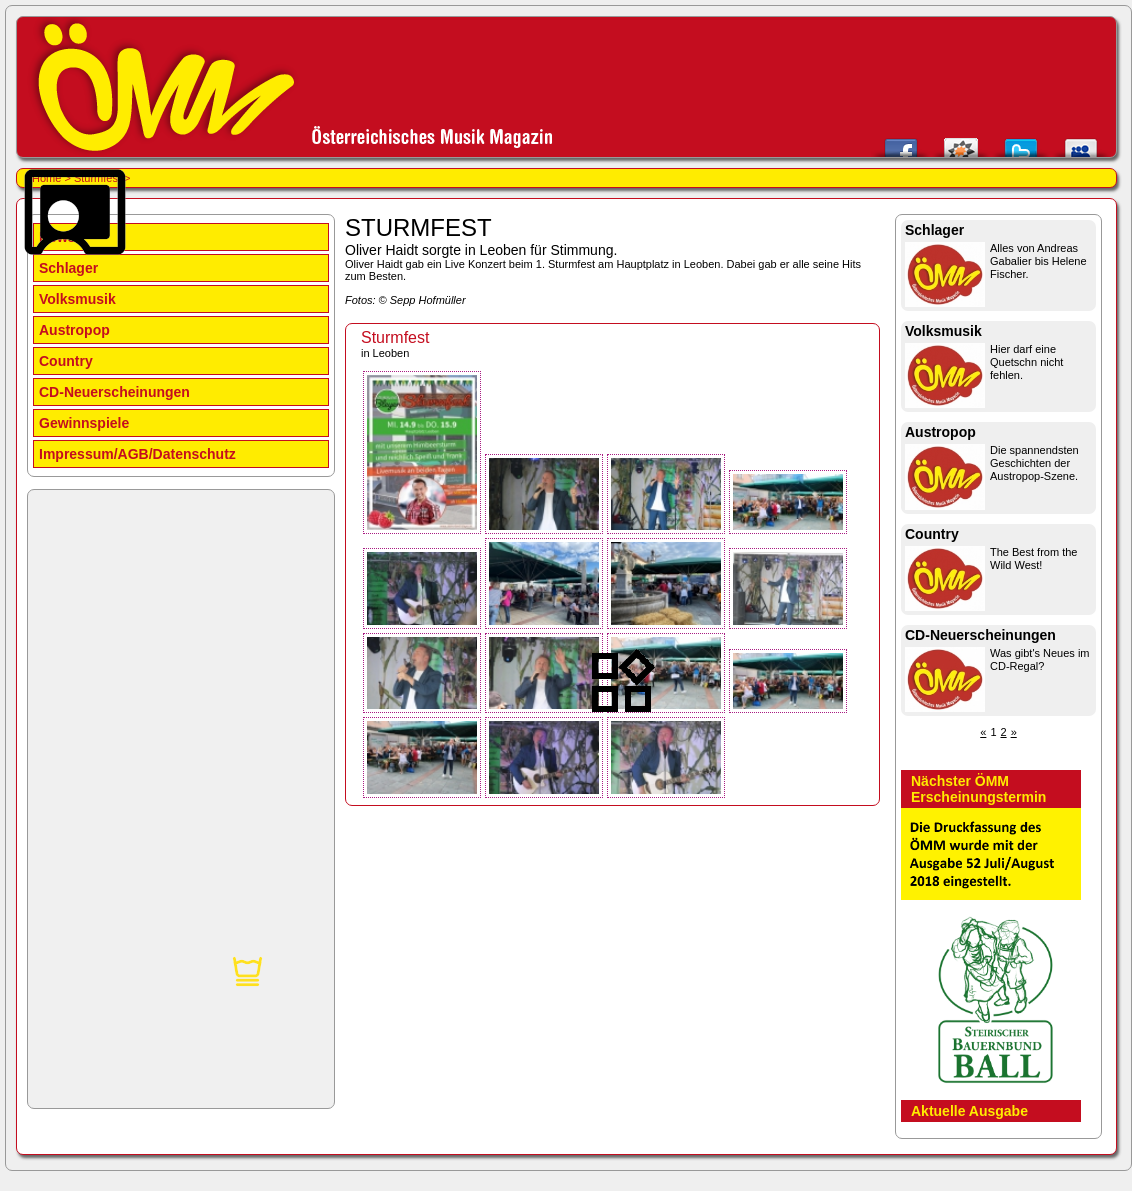 The height and width of the screenshot is (1191, 1132). Describe the element at coordinates (621, 682) in the screenshot. I see `access widgets or mini-apps` at that location.